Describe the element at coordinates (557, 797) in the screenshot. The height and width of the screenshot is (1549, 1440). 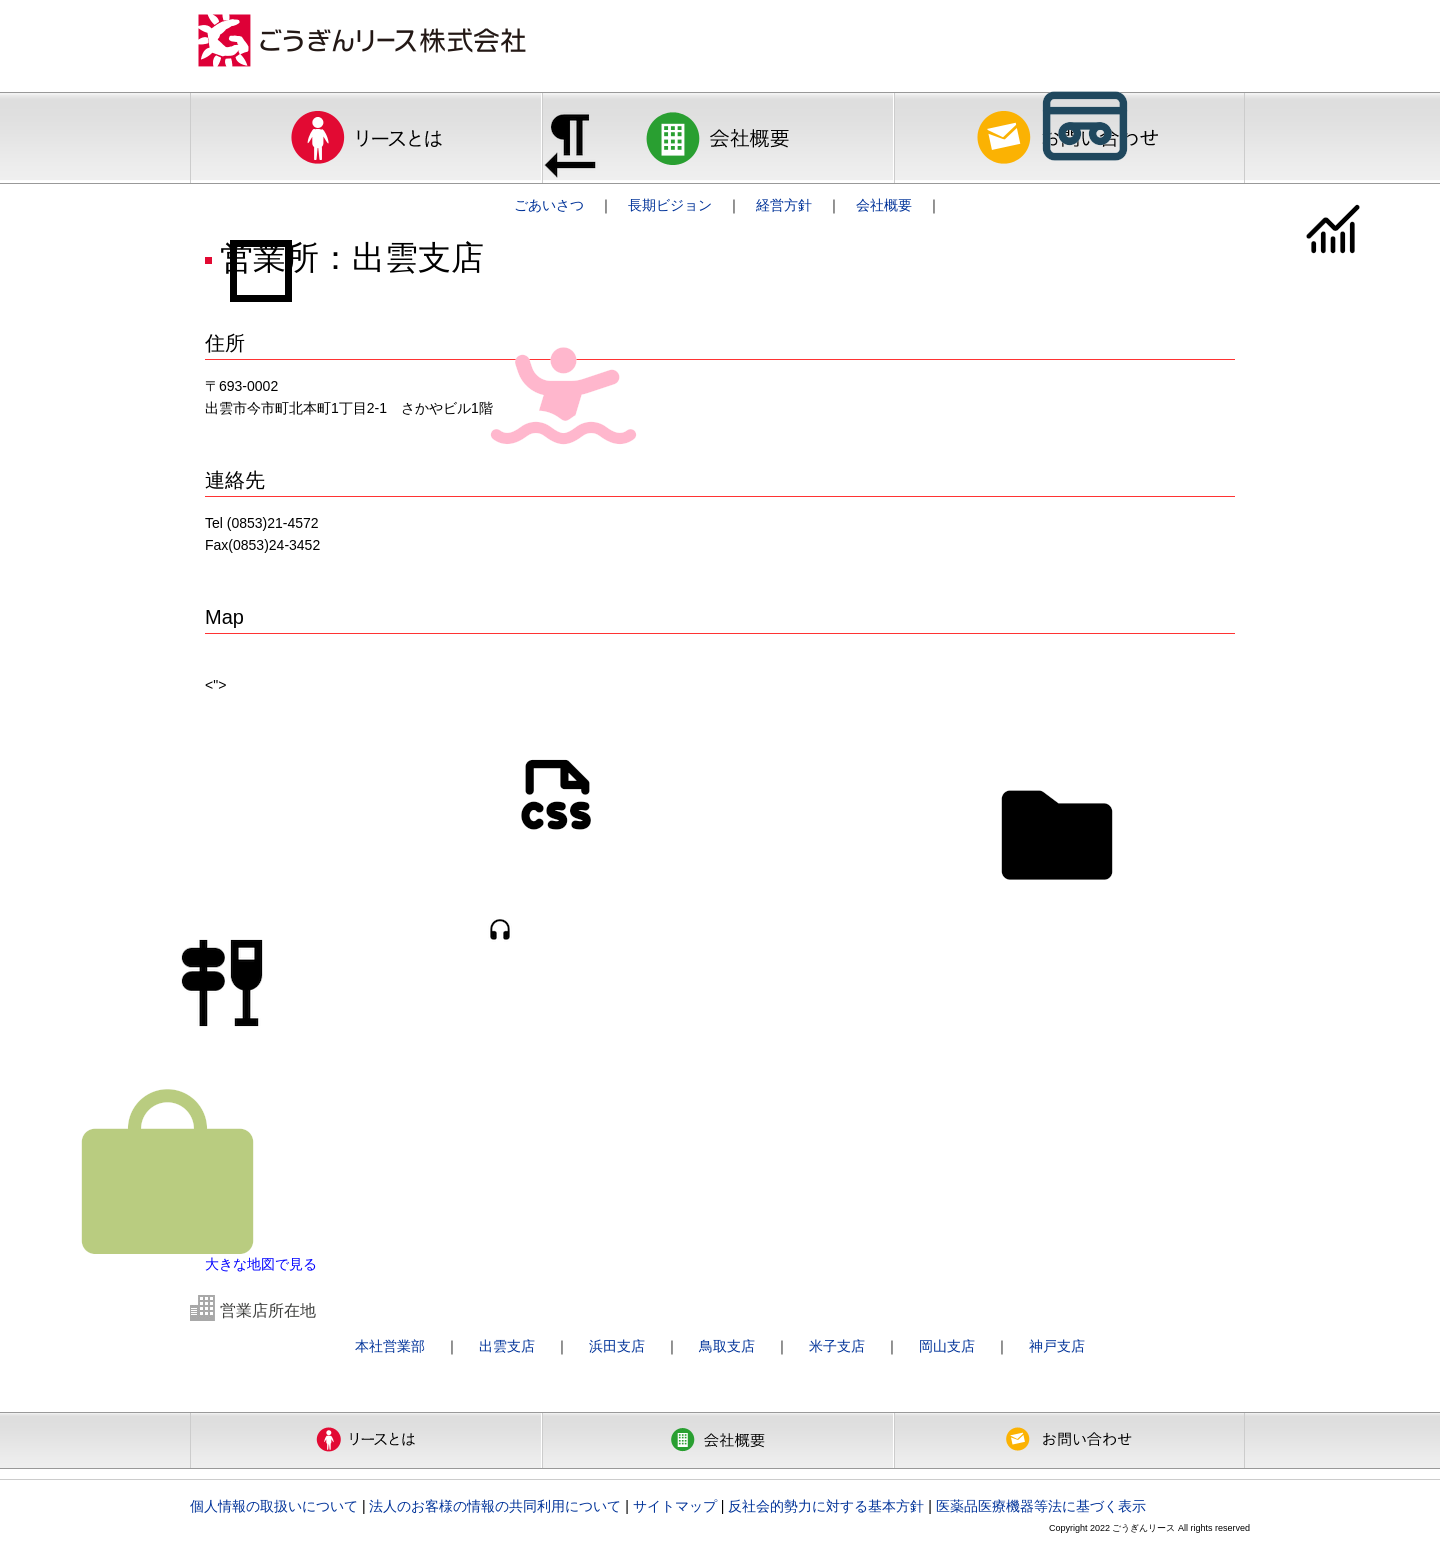
I see `open a CSS stylesheet file` at that location.